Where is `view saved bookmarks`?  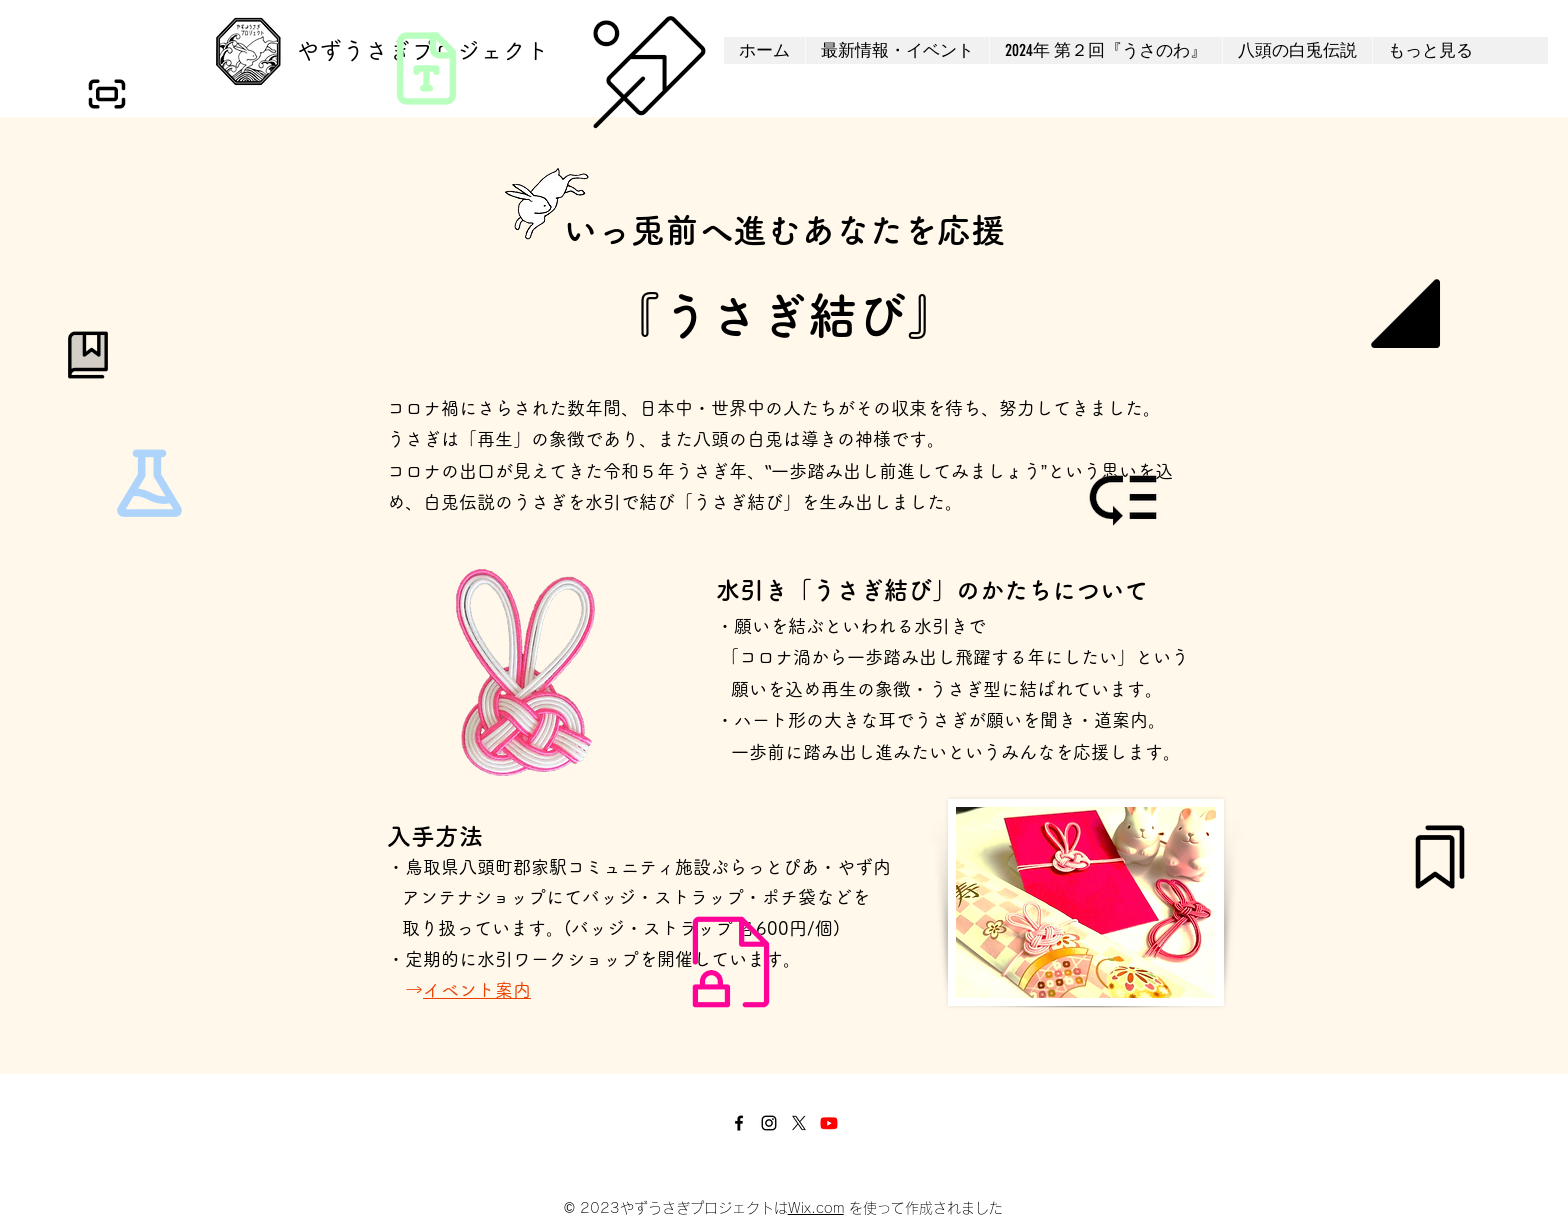 view saved bookmarks is located at coordinates (1440, 857).